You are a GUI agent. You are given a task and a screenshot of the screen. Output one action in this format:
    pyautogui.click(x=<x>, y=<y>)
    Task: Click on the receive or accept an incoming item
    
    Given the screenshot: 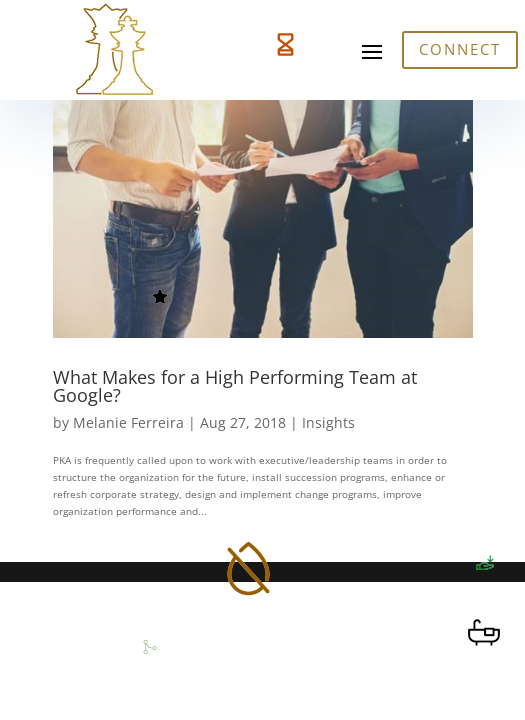 What is the action you would take?
    pyautogui.click(x=485, y=563)
    